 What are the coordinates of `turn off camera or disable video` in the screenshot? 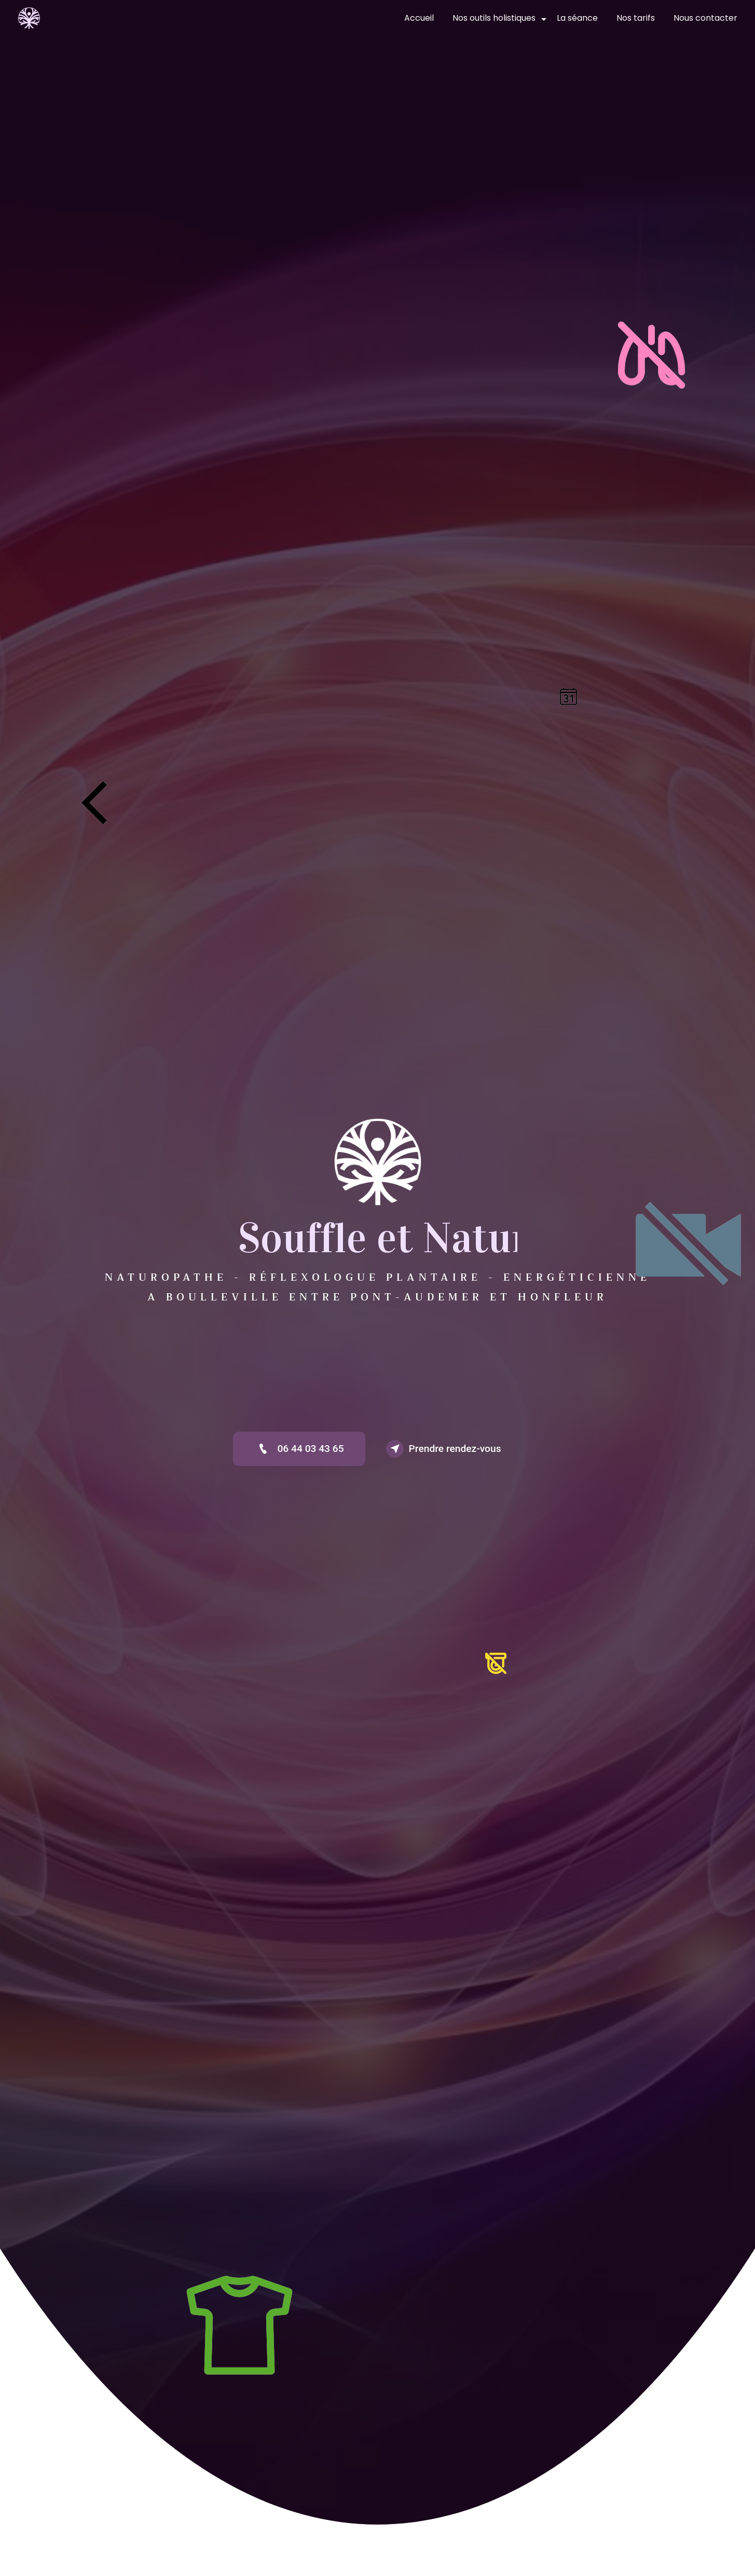 It's located at (688, 1245).